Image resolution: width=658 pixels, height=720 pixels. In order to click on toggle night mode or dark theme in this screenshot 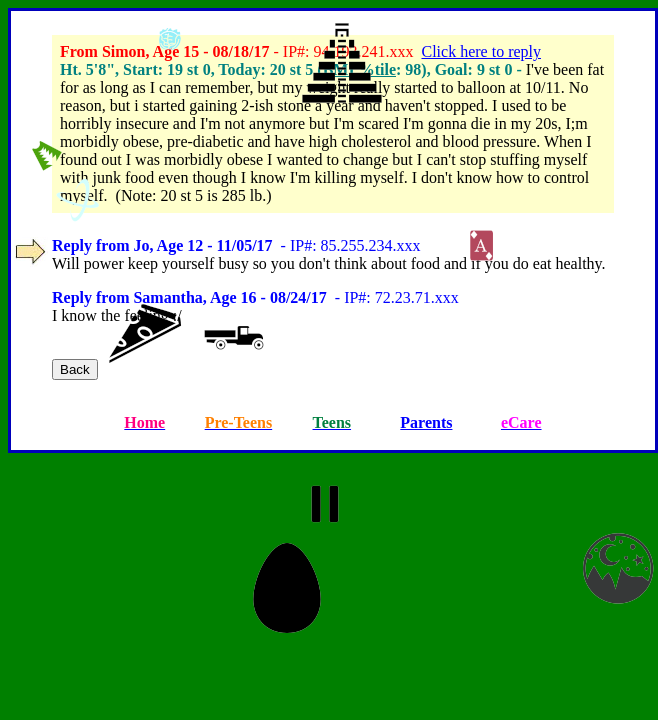, I will do `click(618, 568)`.